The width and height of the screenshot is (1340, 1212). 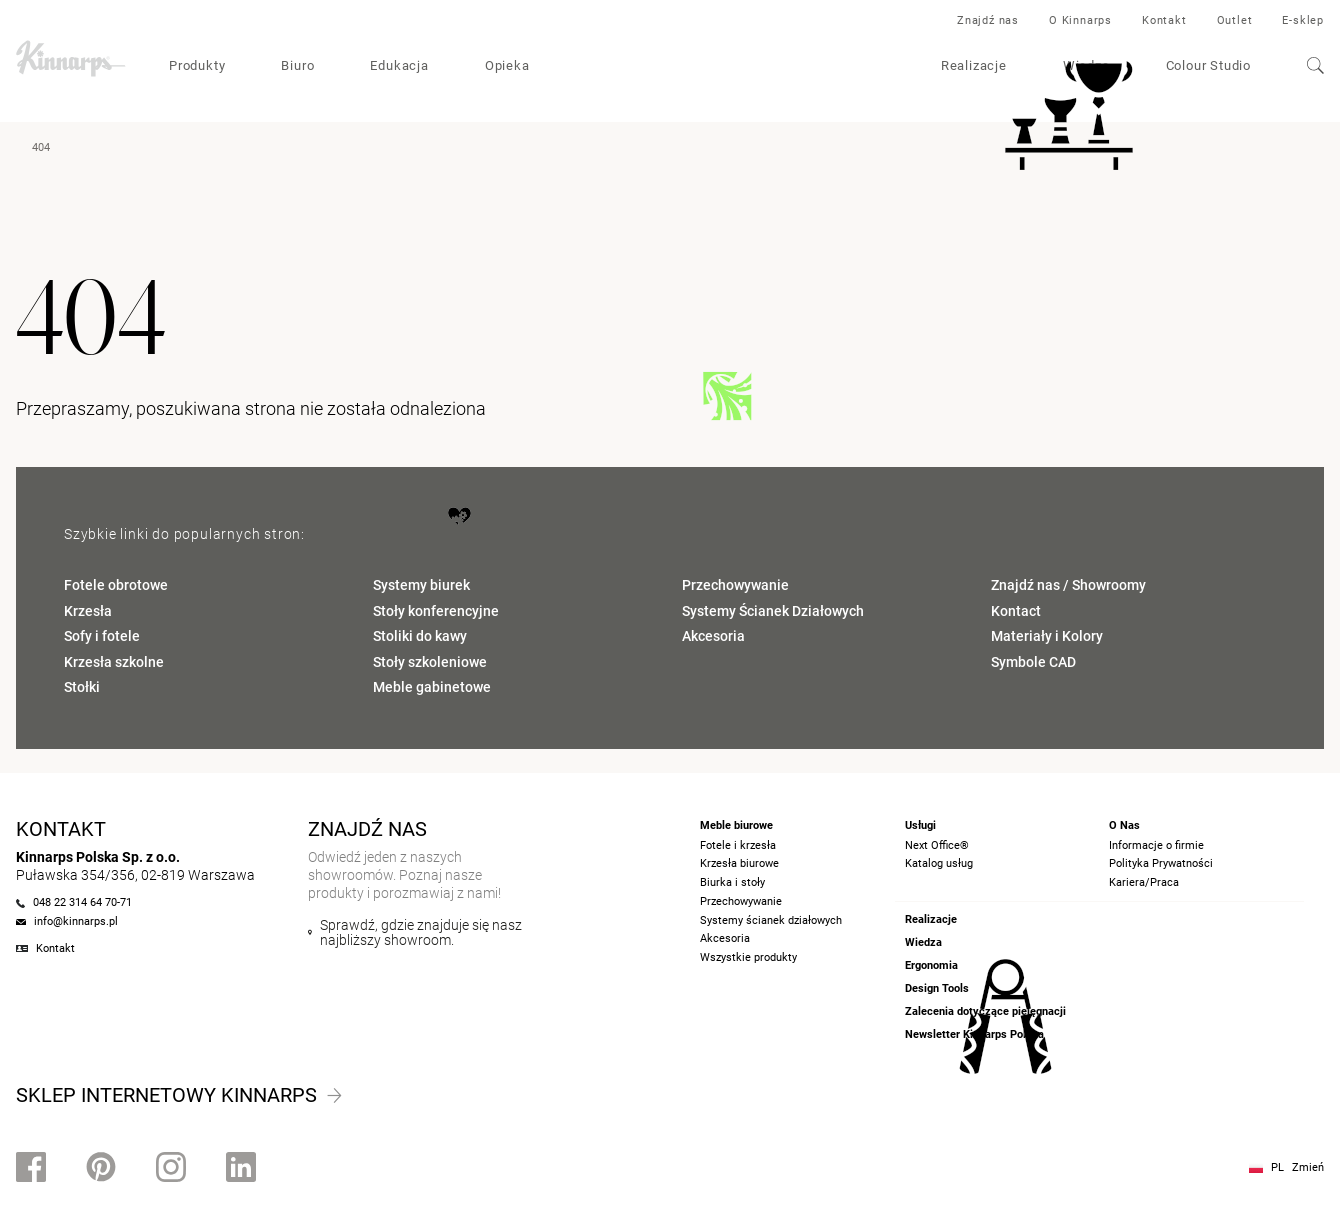 I want to click on activate breath attack or special ability, so click(x=727, y=396).